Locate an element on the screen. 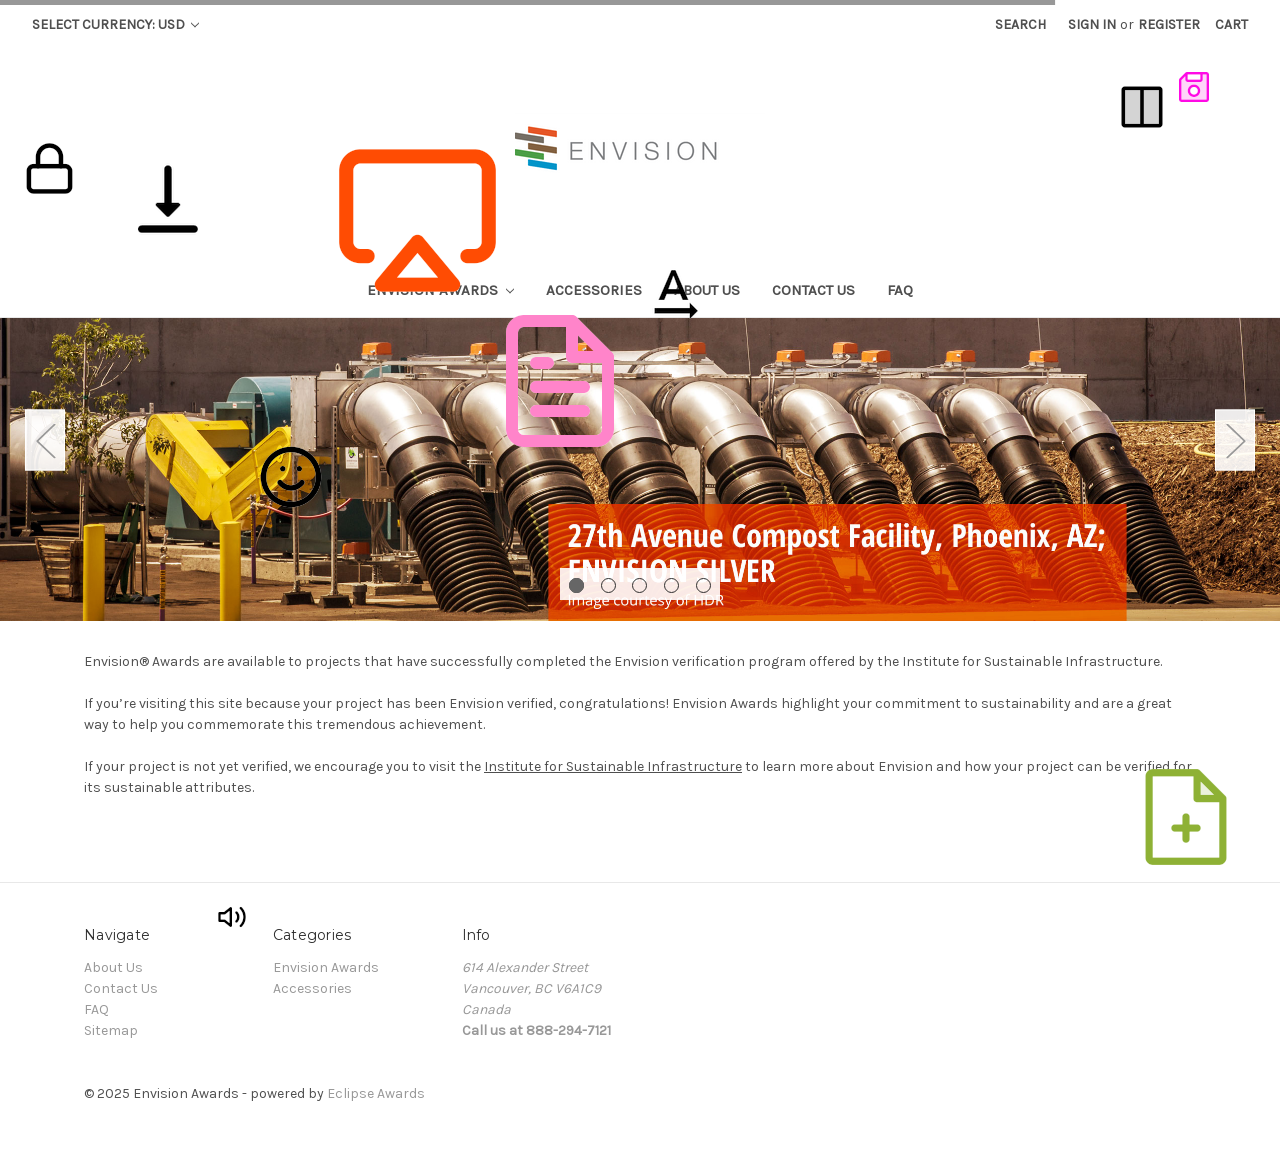 The height and width of the screenshot is (1170, 1280). save current file or document is located at coordinates (1194, 87).